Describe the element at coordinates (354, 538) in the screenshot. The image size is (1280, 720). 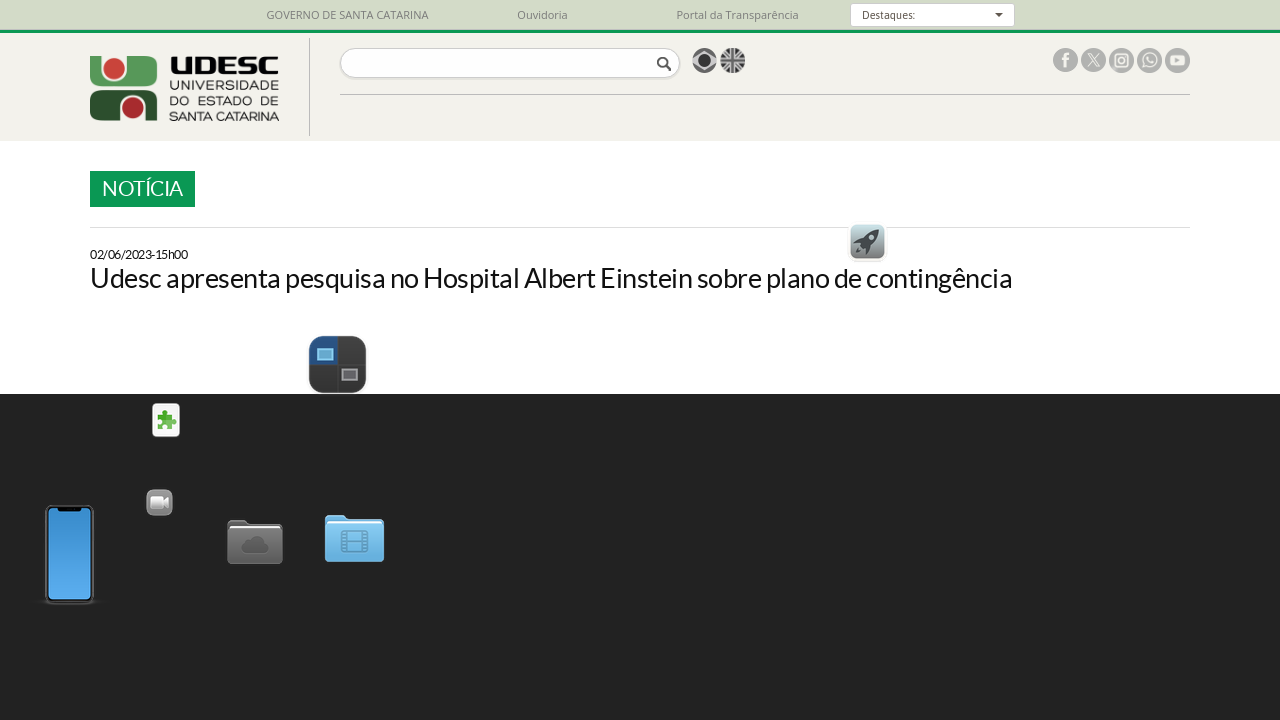
I see `open your videos folder` at that location.